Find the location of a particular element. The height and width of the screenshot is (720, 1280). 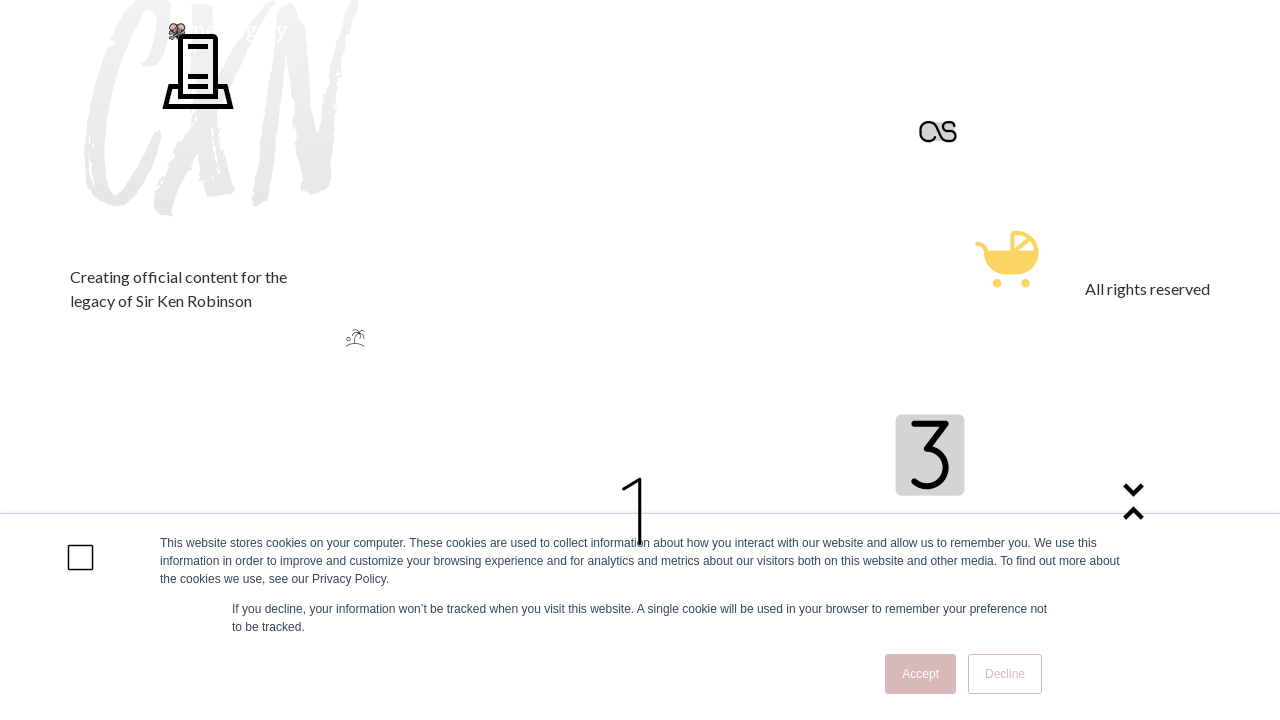

indicates step three in a multi-step process is located at coordinates (930, 455).